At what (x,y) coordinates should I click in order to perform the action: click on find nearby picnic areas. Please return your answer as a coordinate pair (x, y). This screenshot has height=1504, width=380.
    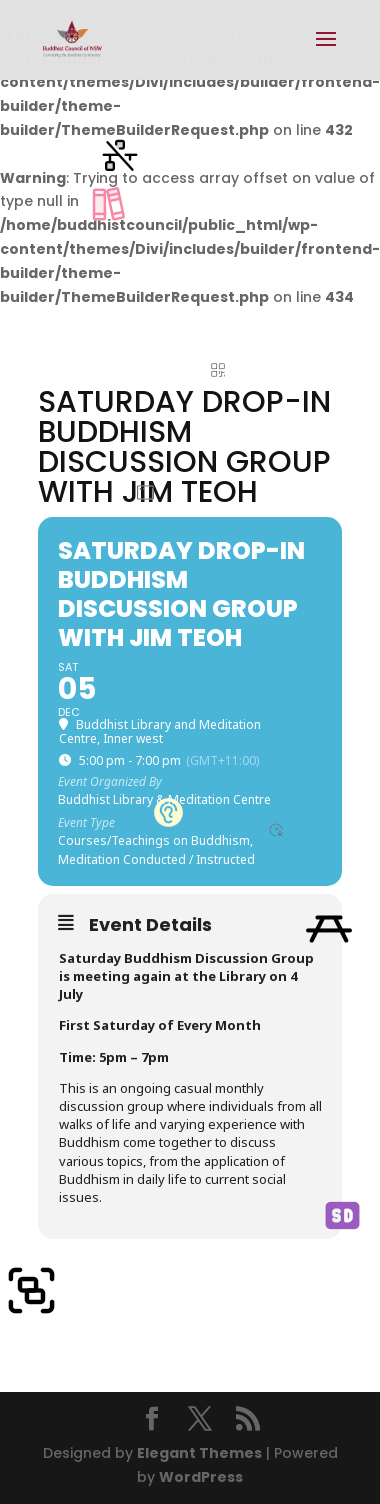
    Looking at the image, I should click on (329, 929).